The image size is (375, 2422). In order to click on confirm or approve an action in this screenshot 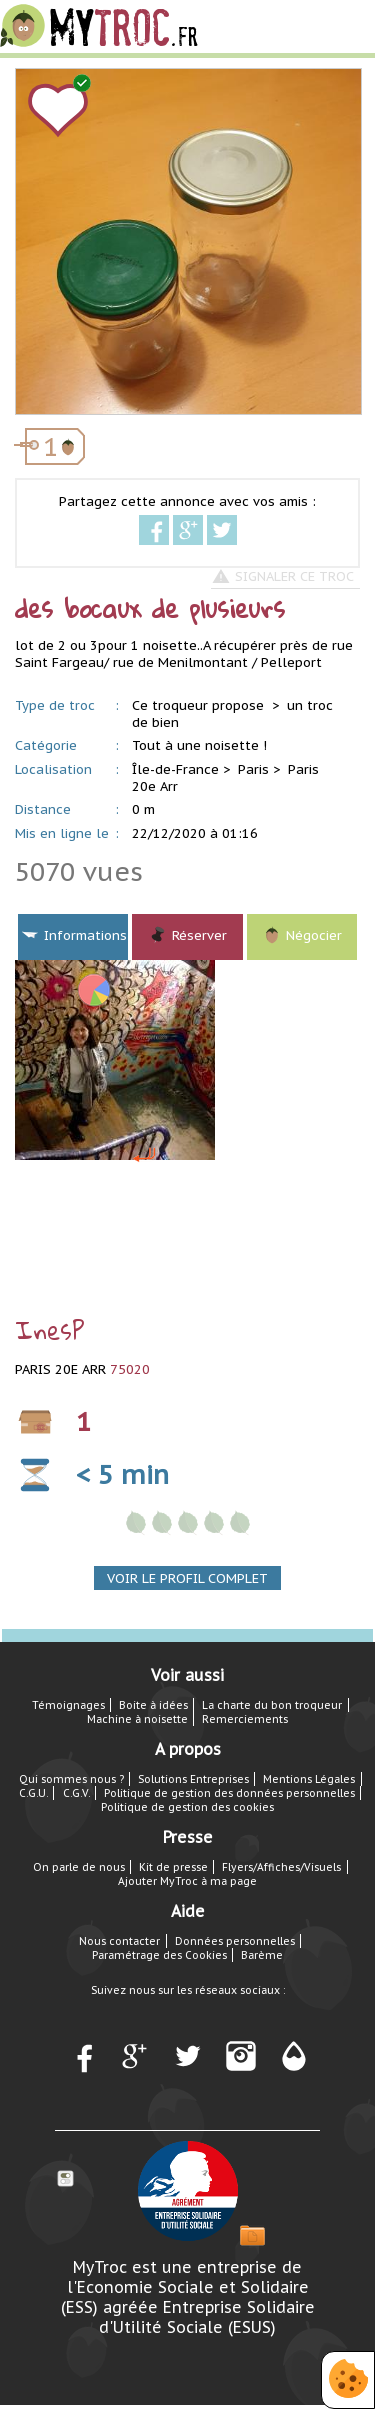, I will do `click(82, 83)`.